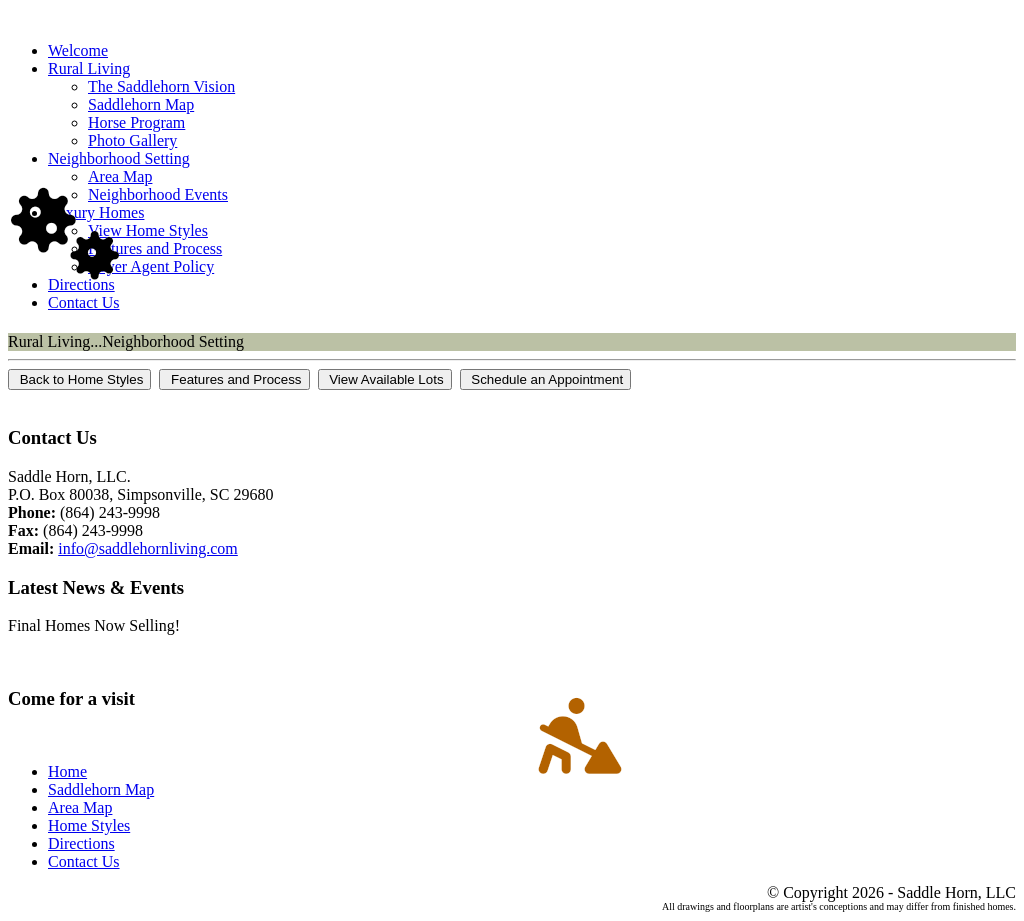 This screenshot has width=1024, height=921. Describe the element at coordinates (65, 231) in the screenshot. I see `view detected viruses or threats` at that location.